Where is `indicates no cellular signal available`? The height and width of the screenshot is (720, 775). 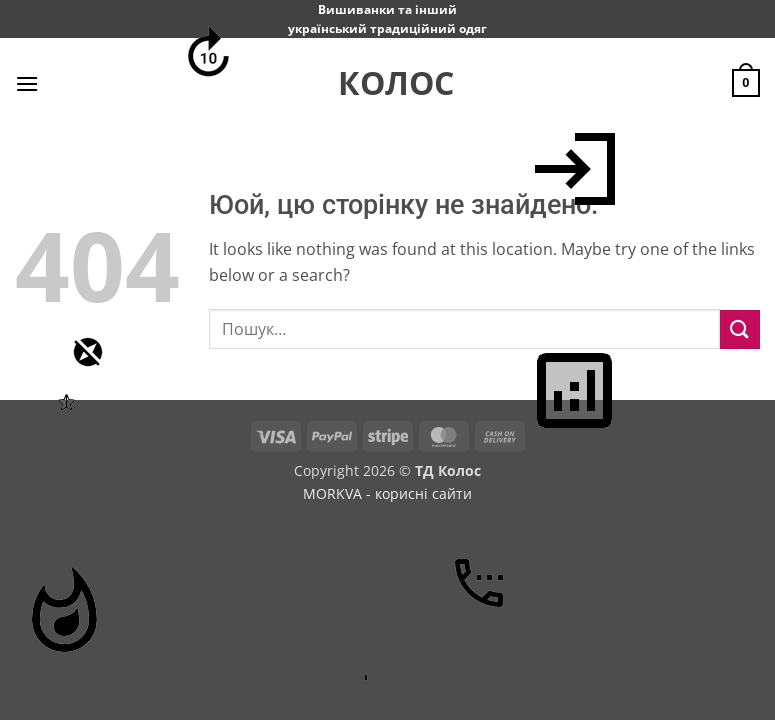
indicates no cellular signal available is located at coordinates (398, 652).